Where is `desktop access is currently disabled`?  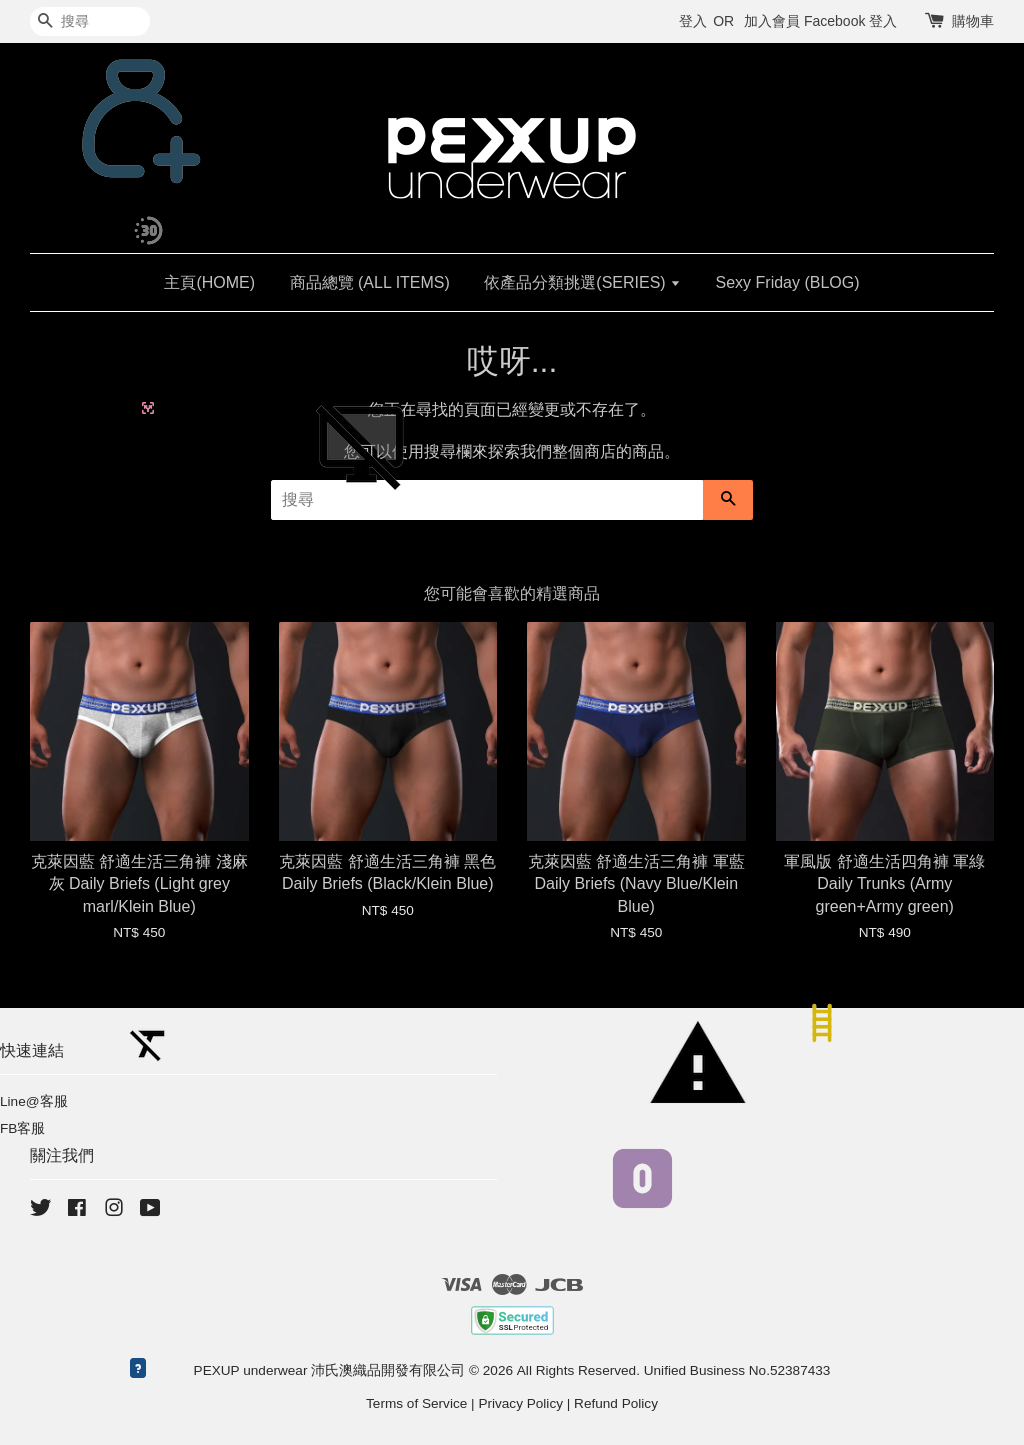
desktop access is currently disabled is located at coordinates (361, 444).